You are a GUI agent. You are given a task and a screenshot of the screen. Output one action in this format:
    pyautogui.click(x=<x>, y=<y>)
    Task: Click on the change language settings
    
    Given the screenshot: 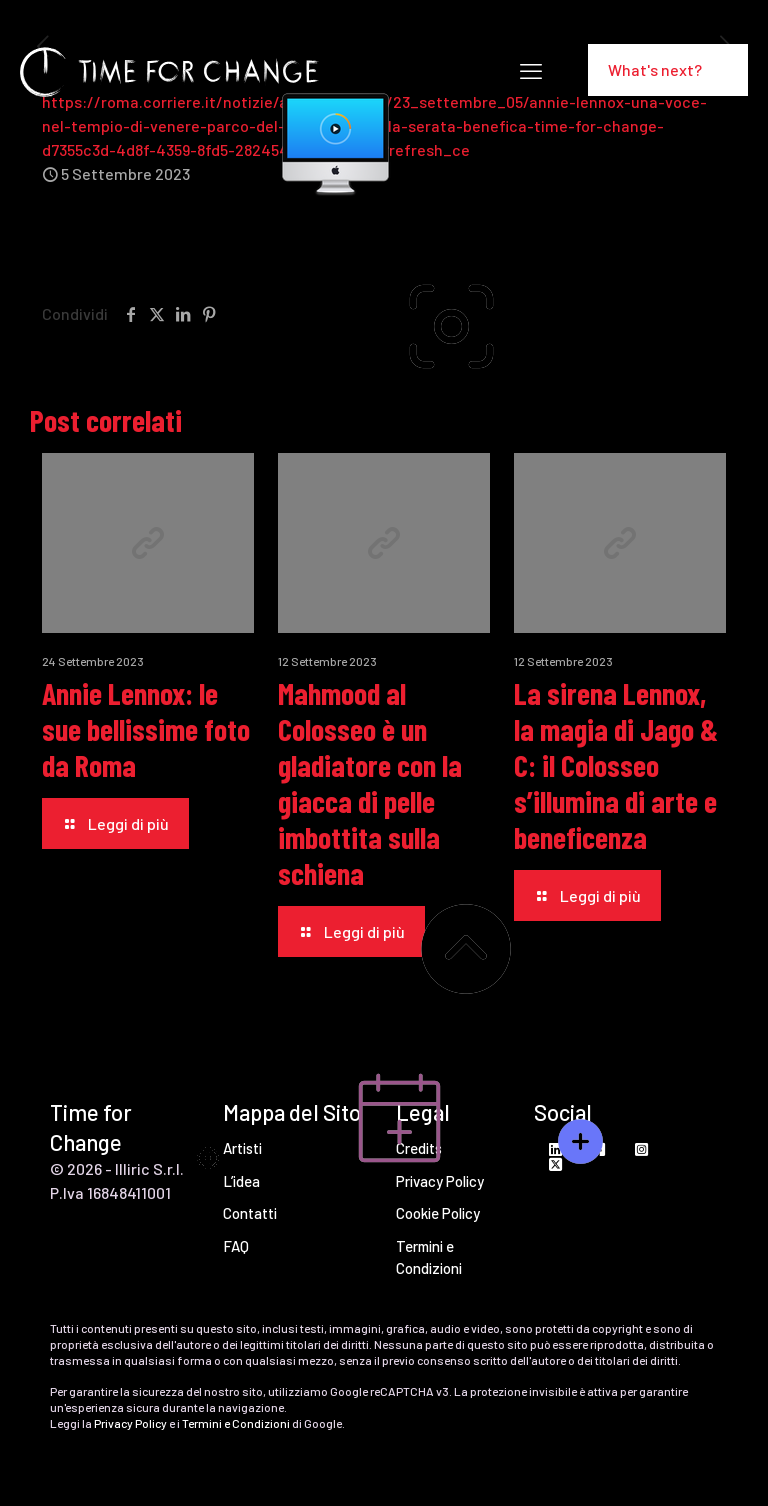 What is the action you would take?
    pyautogui.click(x=208, y=1158)
    